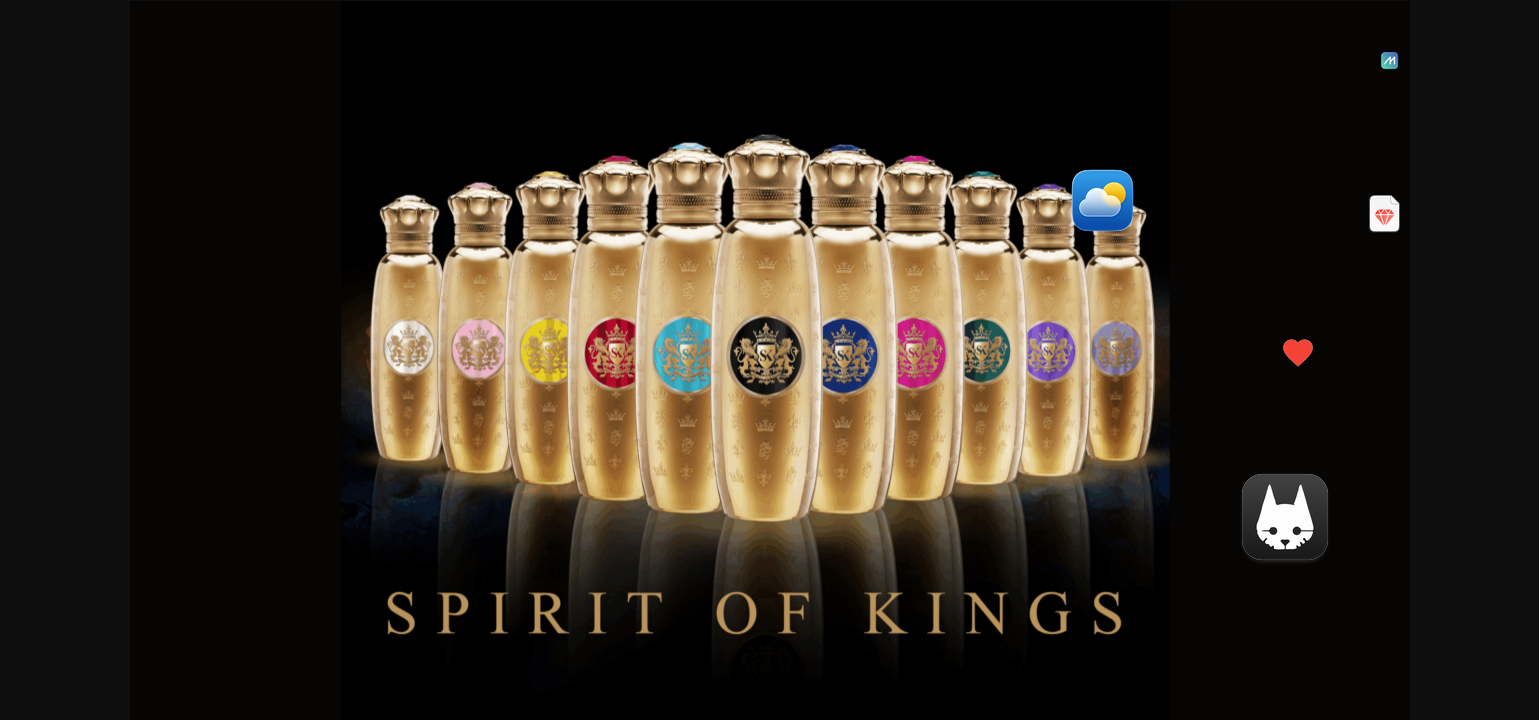 This screenshot has width=1539, height=720. I want to click on open the weather app, so click(1102, 200).